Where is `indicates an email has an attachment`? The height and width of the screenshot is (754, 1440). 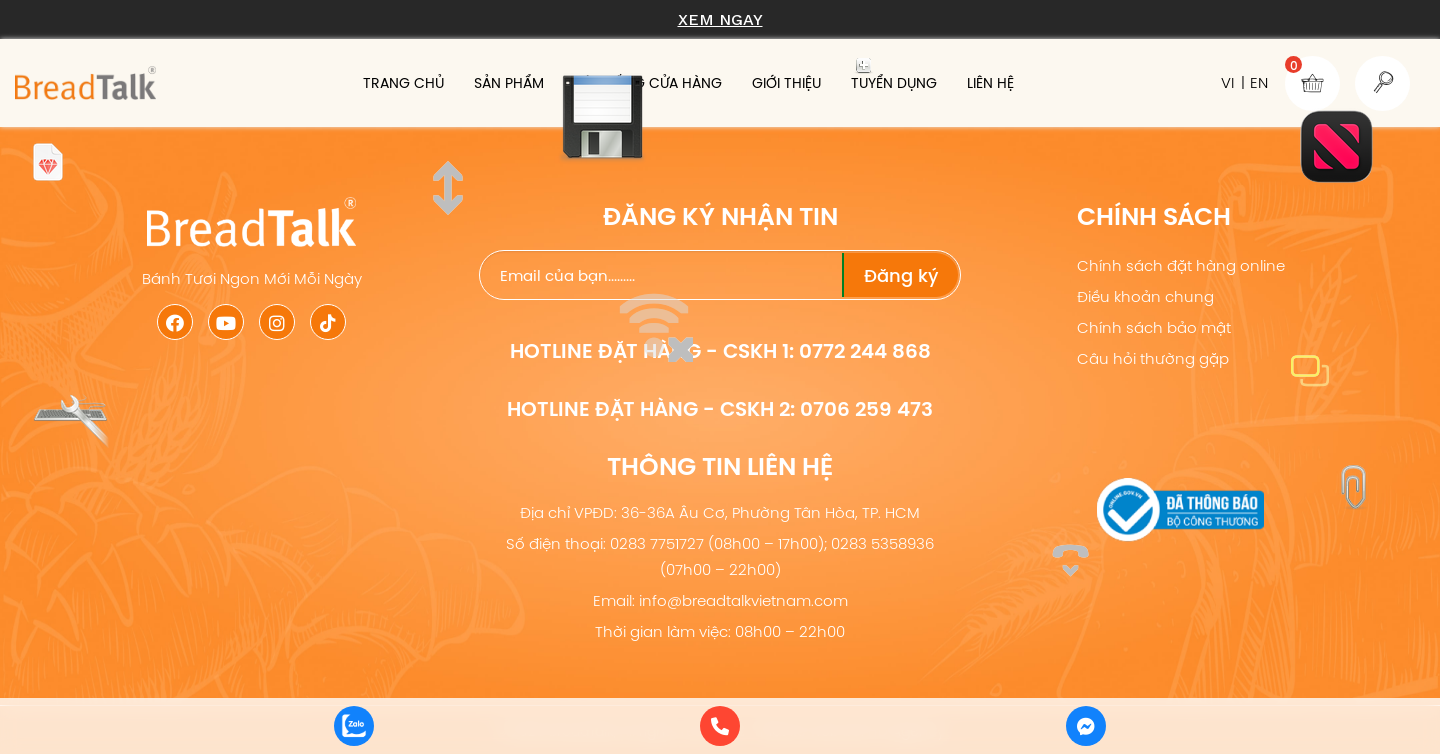 indicates an email has an attachment is located at coordinates (1353, 486).